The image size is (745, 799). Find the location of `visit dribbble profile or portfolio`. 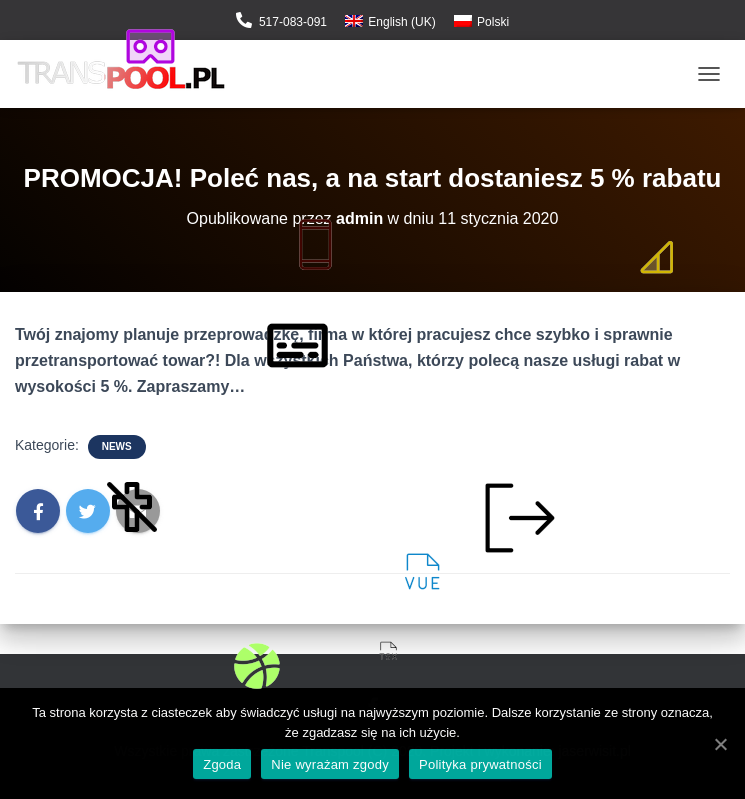

visit dribbble profile or portfolio is located at coordinates (257, 666).